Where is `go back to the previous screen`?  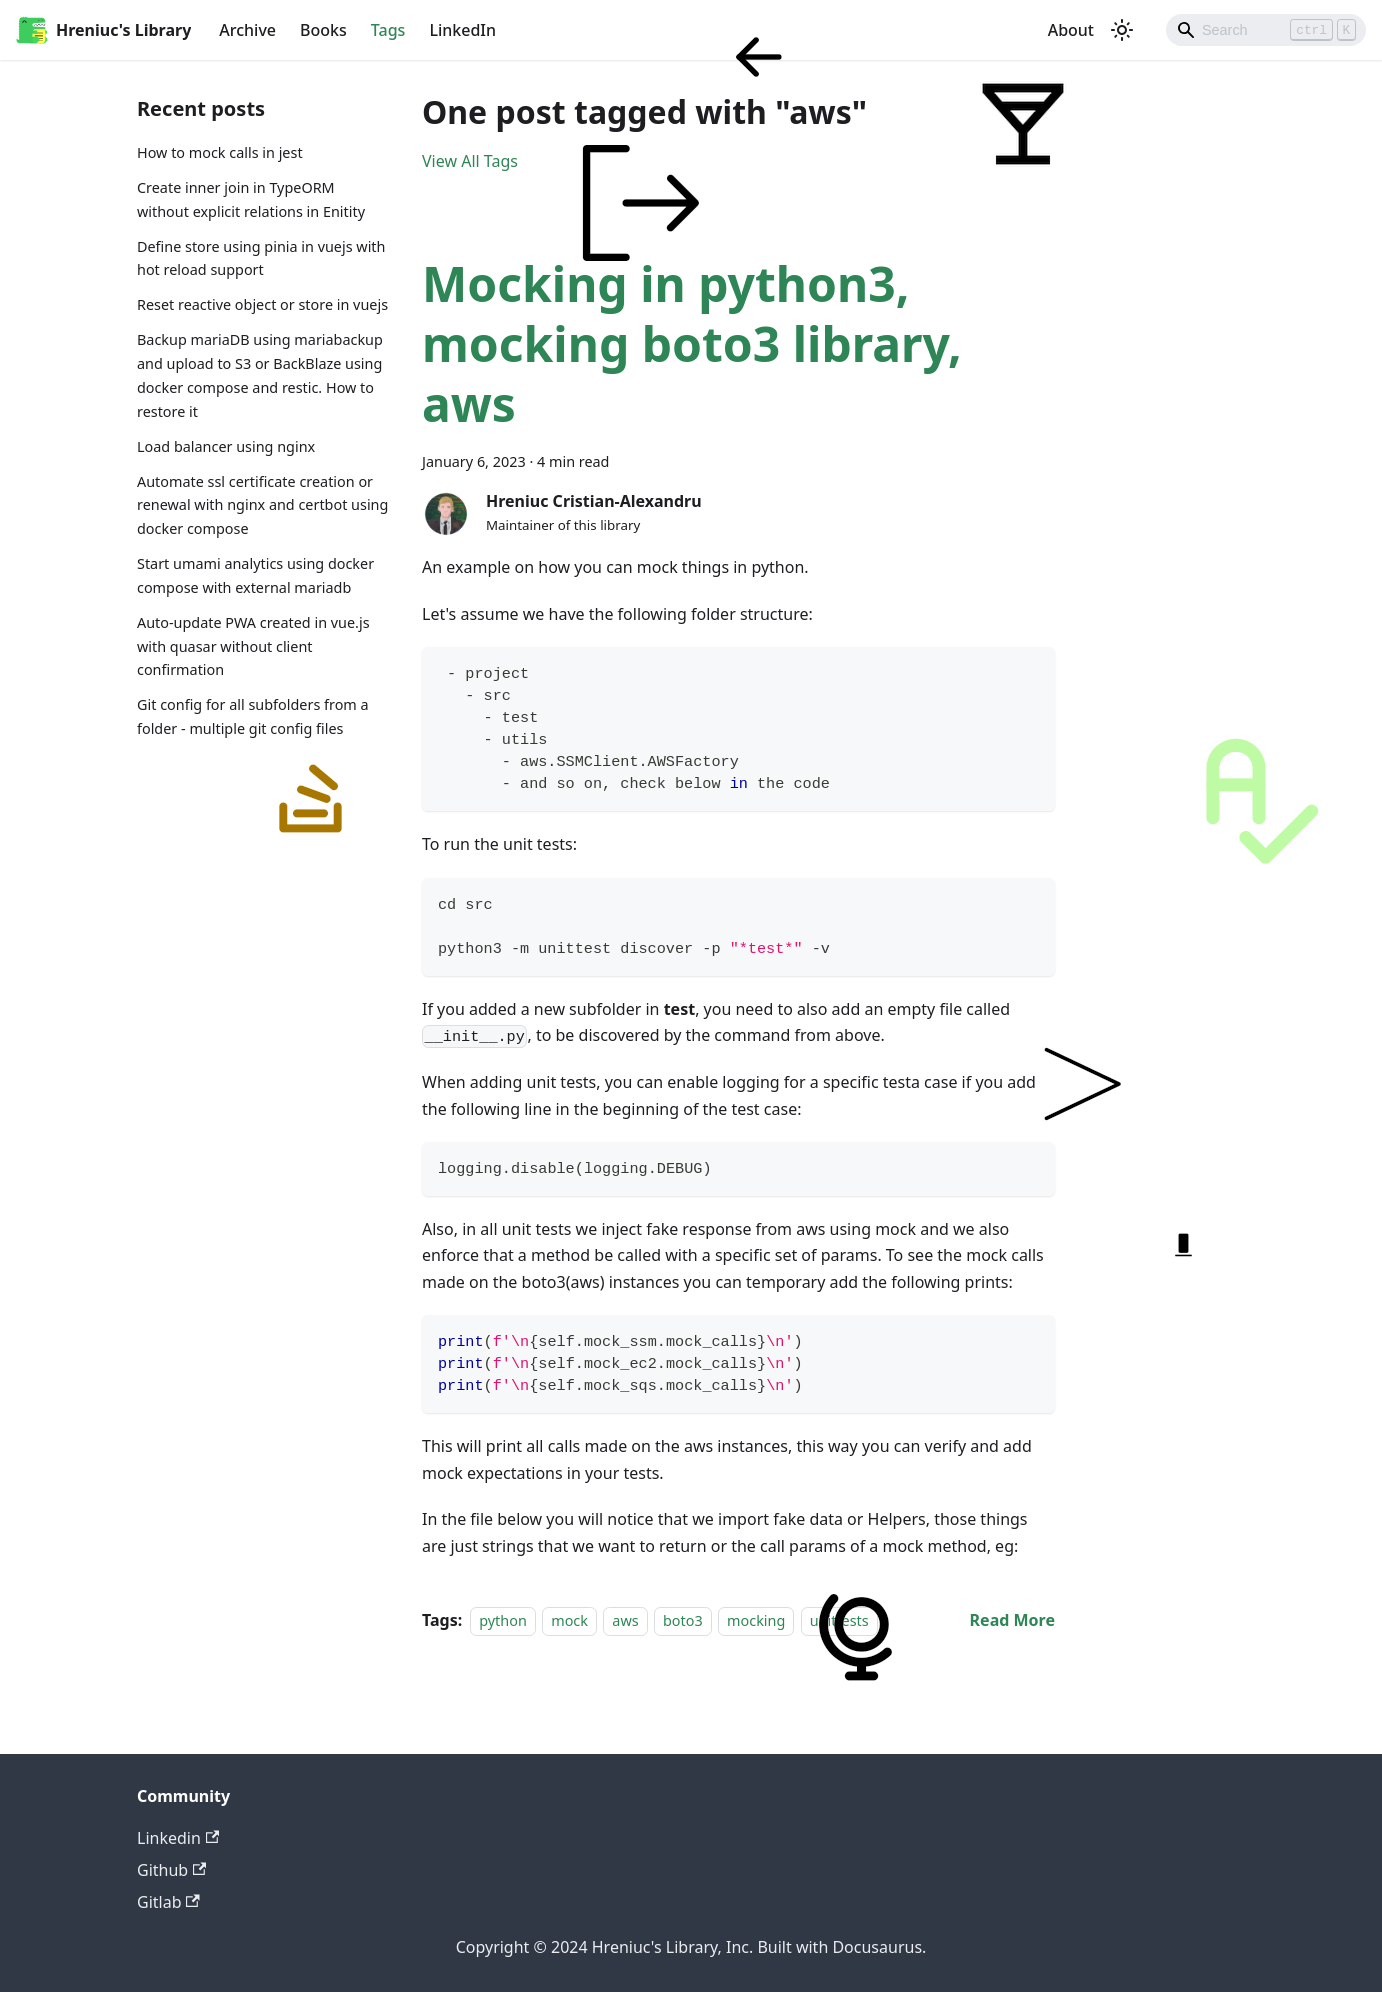 go back to the previous screen is located at coordinates (759, 57).